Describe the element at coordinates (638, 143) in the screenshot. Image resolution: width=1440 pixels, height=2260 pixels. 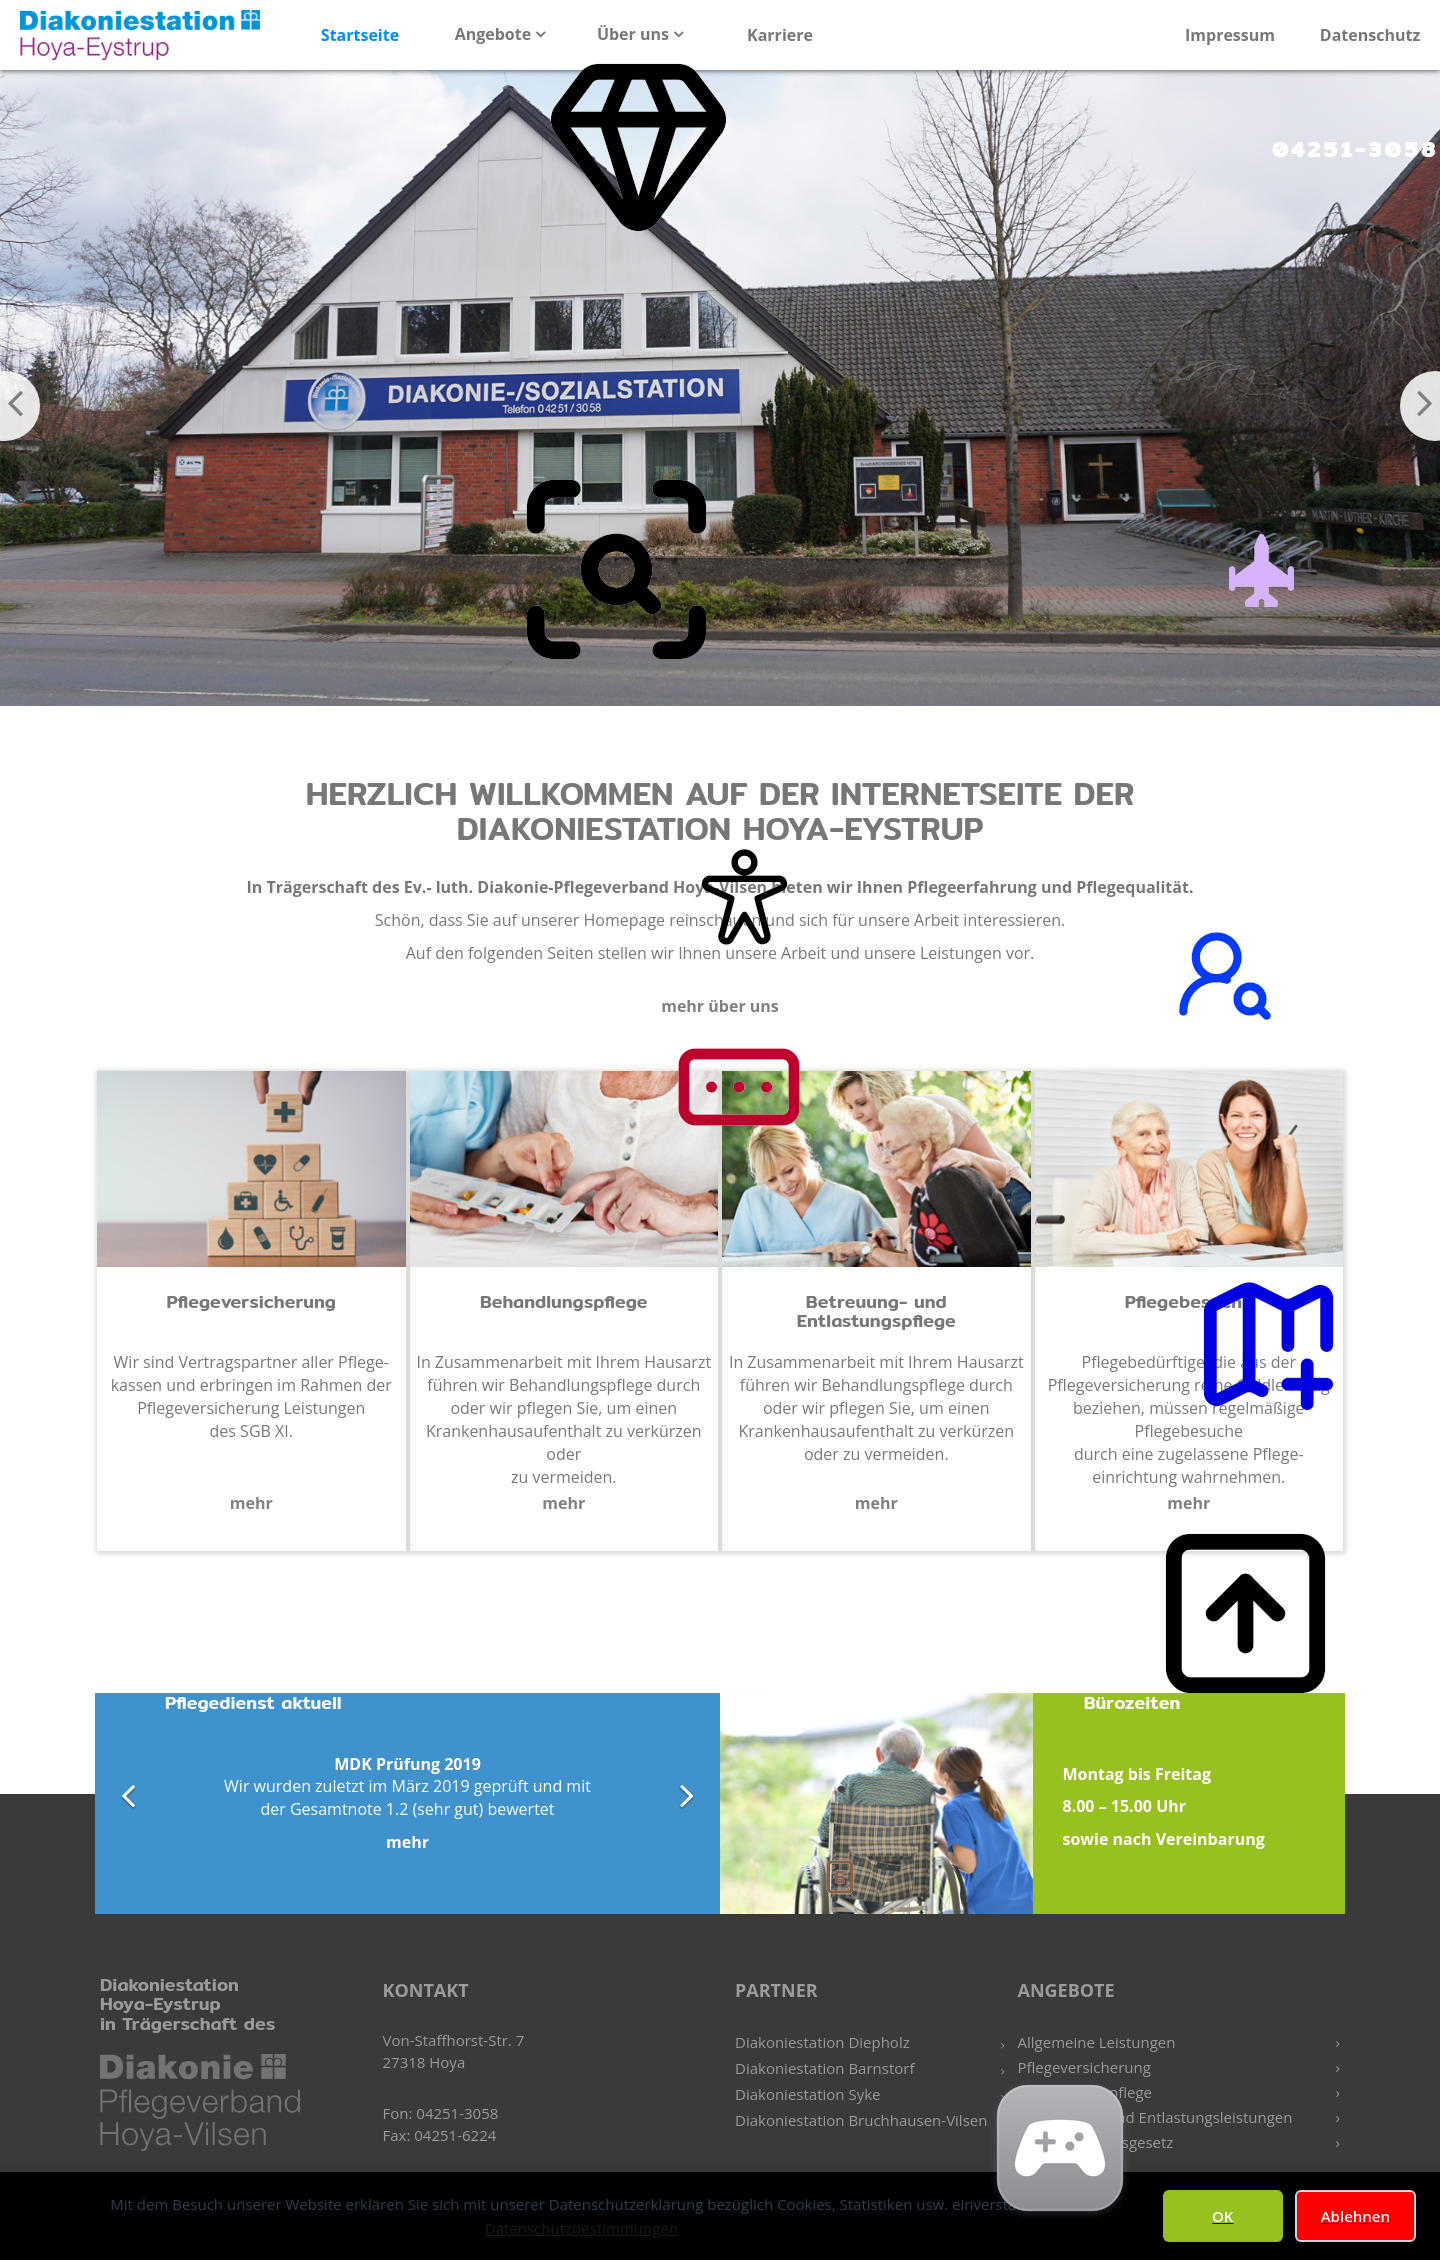
I see `indicates premium or pro membership status` at that location.